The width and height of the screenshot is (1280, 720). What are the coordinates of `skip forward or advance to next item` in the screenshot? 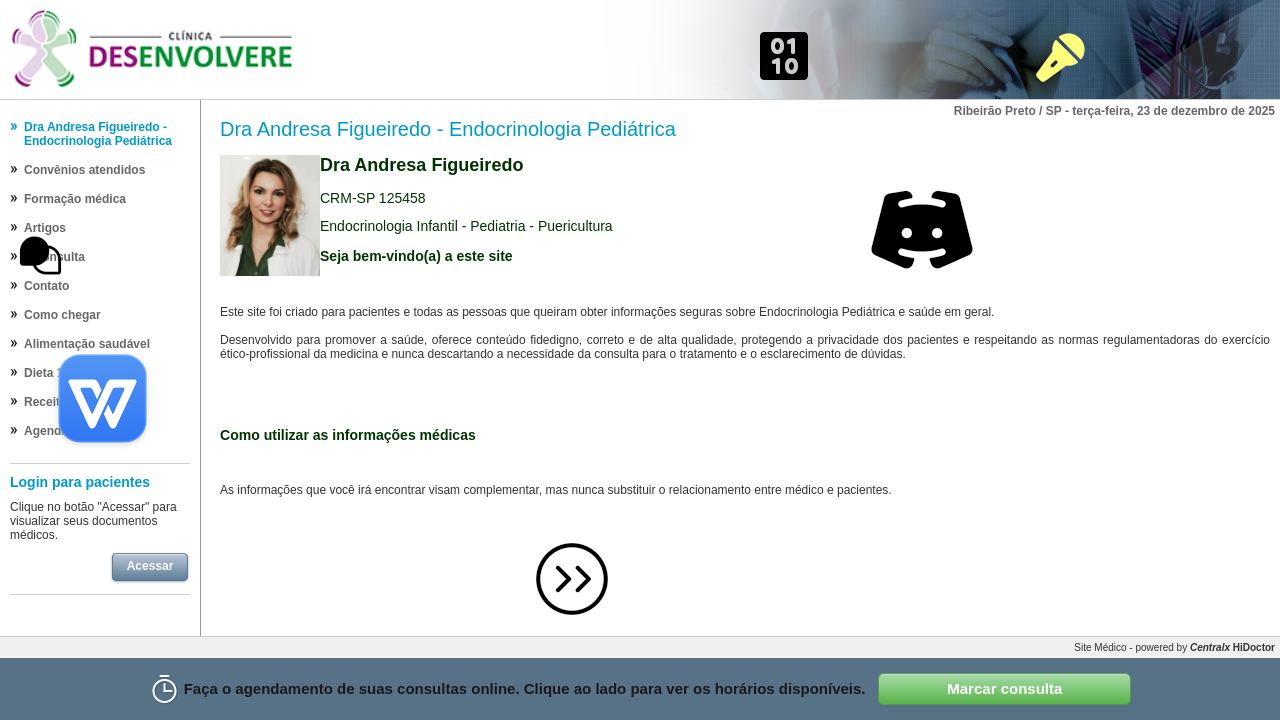 It's located at (572, 579).